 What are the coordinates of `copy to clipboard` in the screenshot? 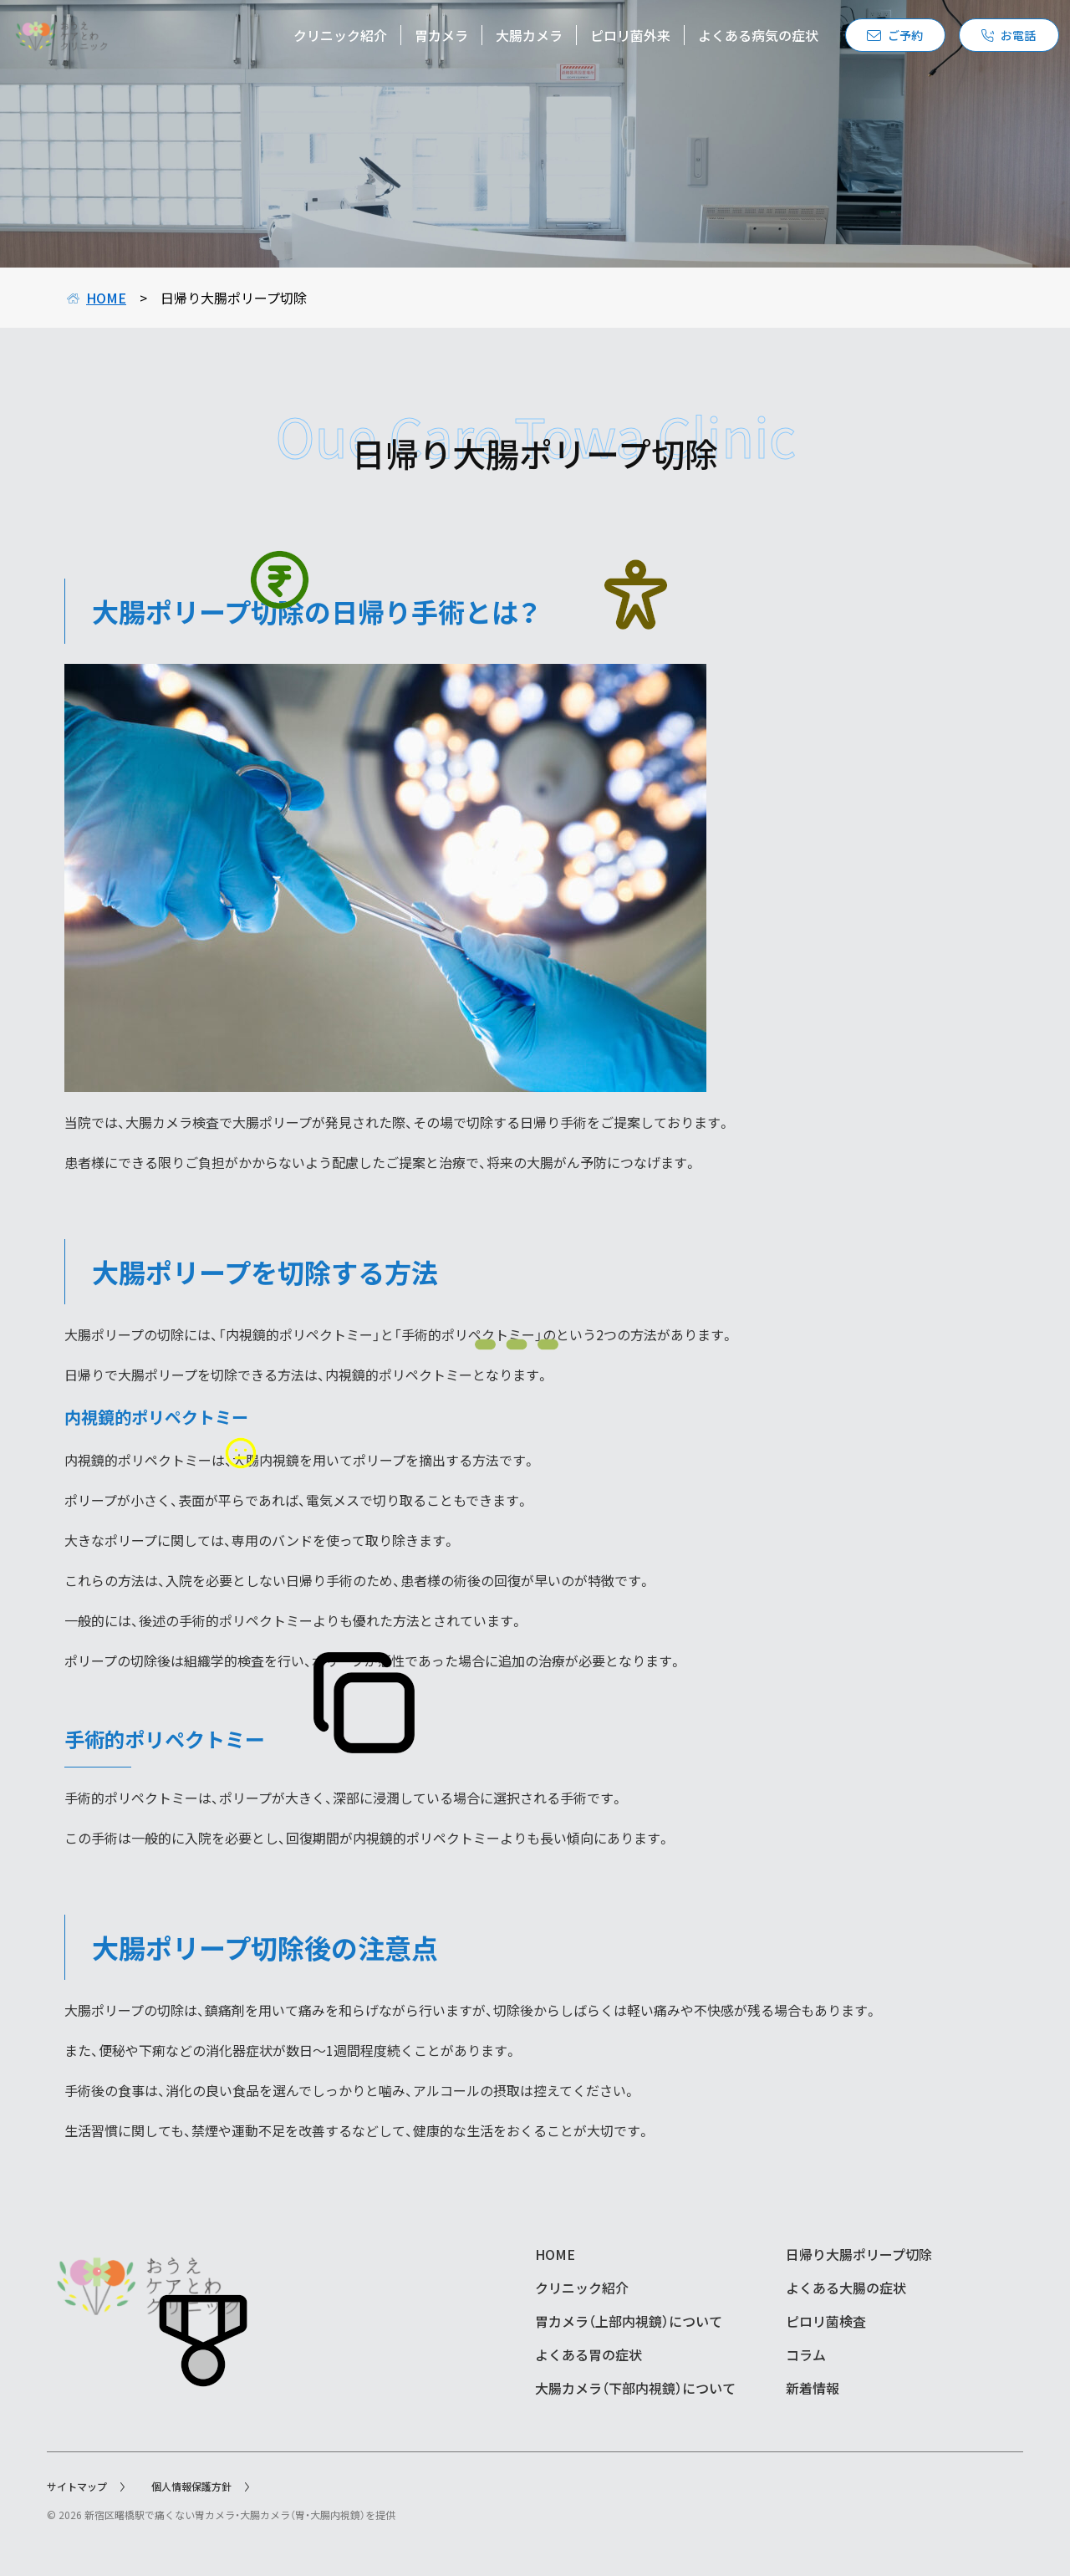 It's located at (364, 1702).